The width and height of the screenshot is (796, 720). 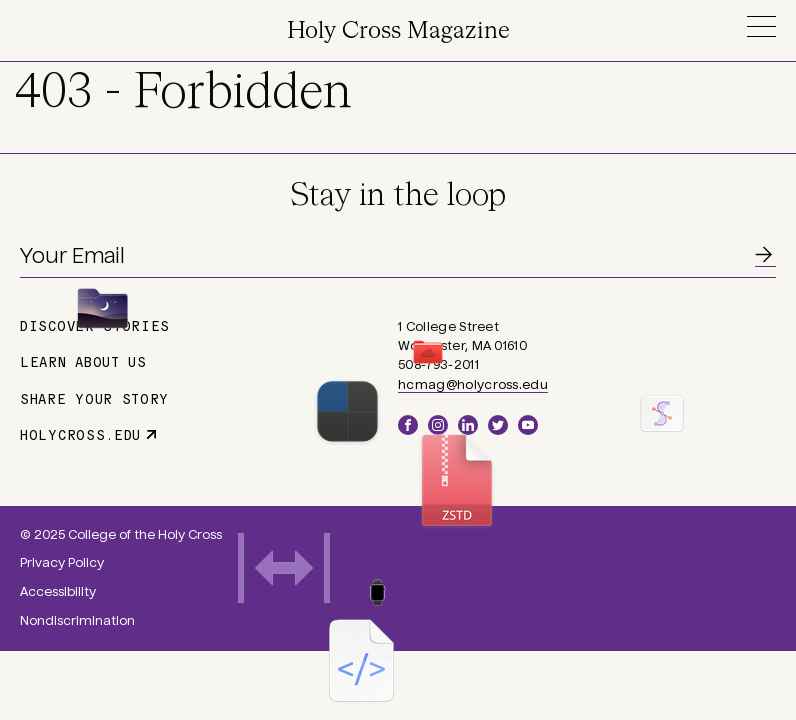 I want to click on configure desktop workspace settings, so click(x=347, y=412).